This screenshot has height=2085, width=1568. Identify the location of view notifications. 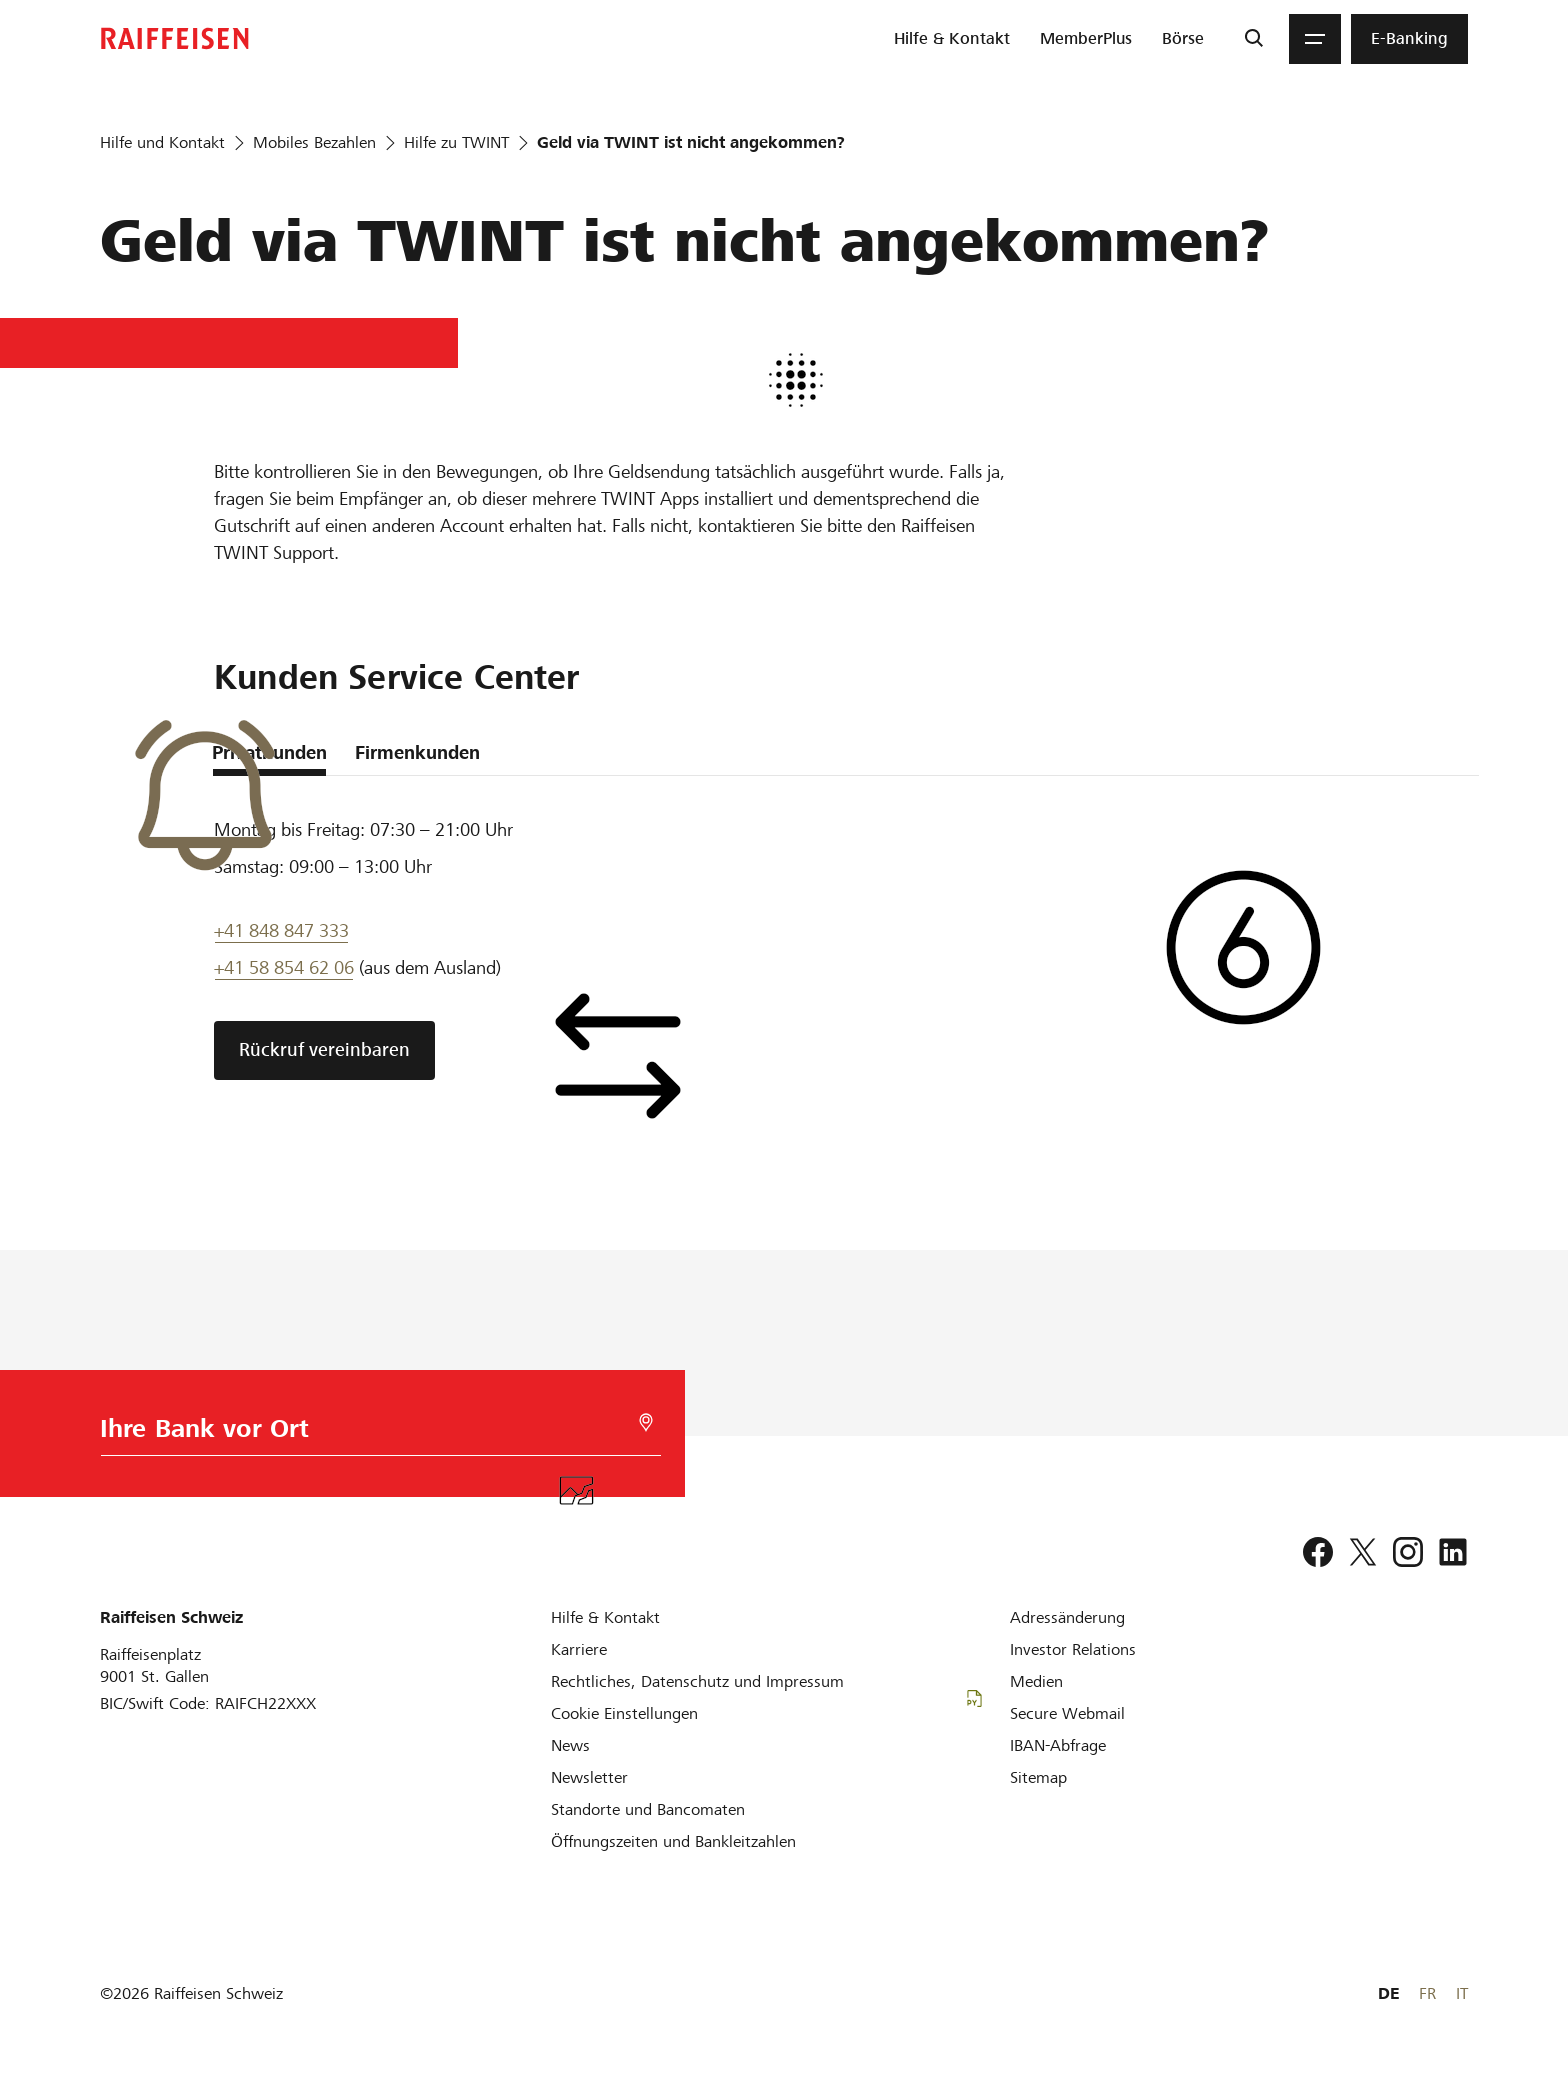
(205, 798).